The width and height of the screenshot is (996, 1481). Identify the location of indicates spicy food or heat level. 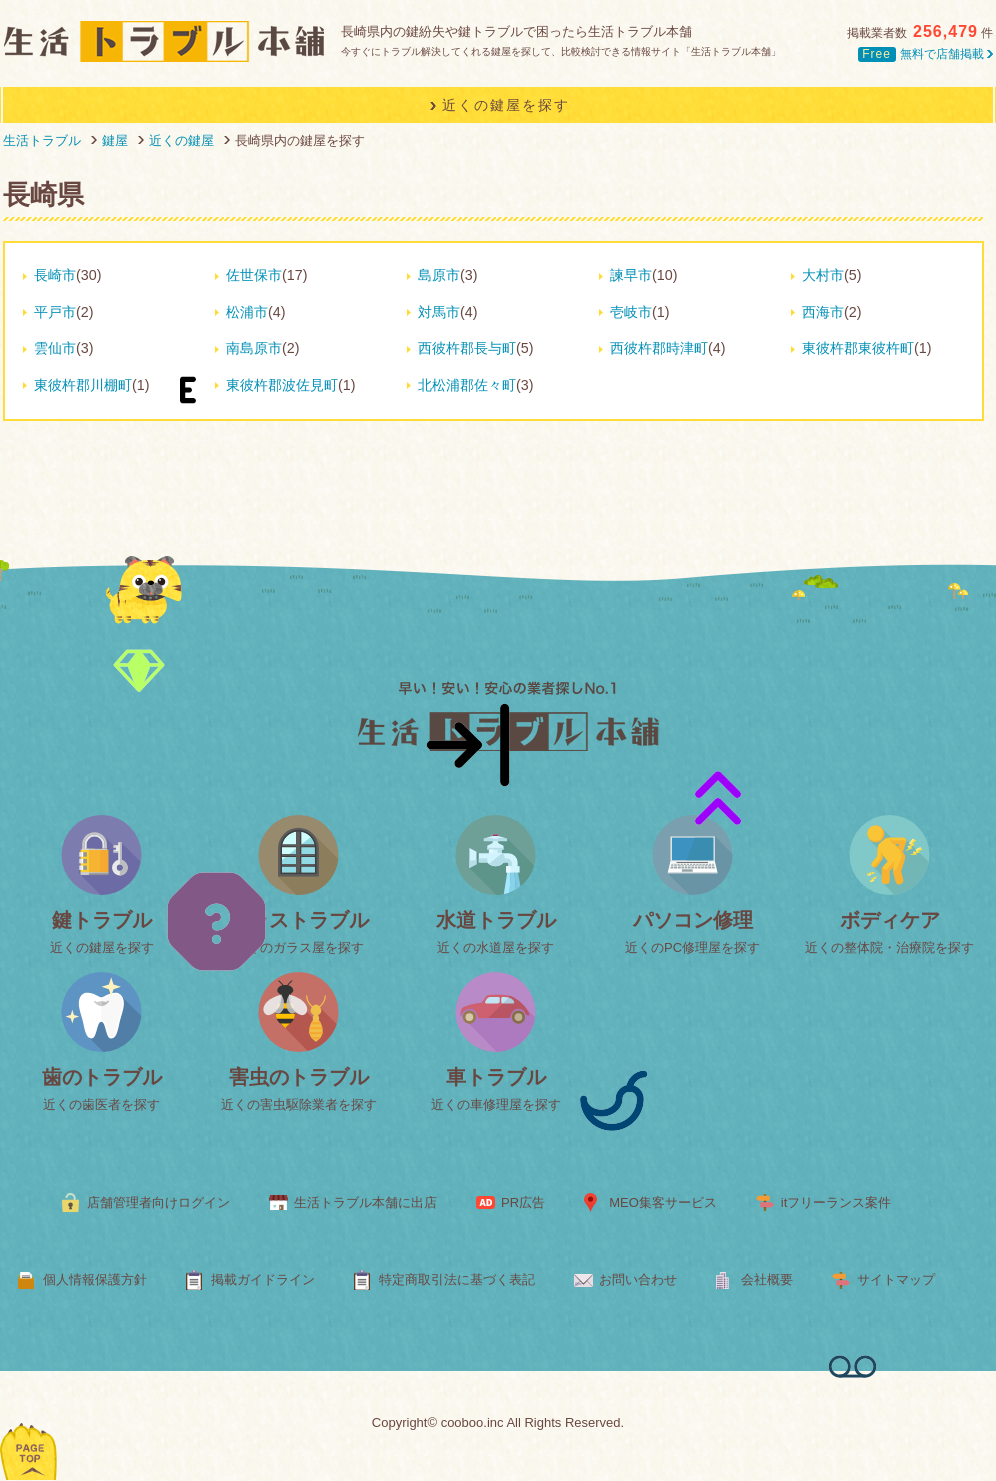
(615, 1102).